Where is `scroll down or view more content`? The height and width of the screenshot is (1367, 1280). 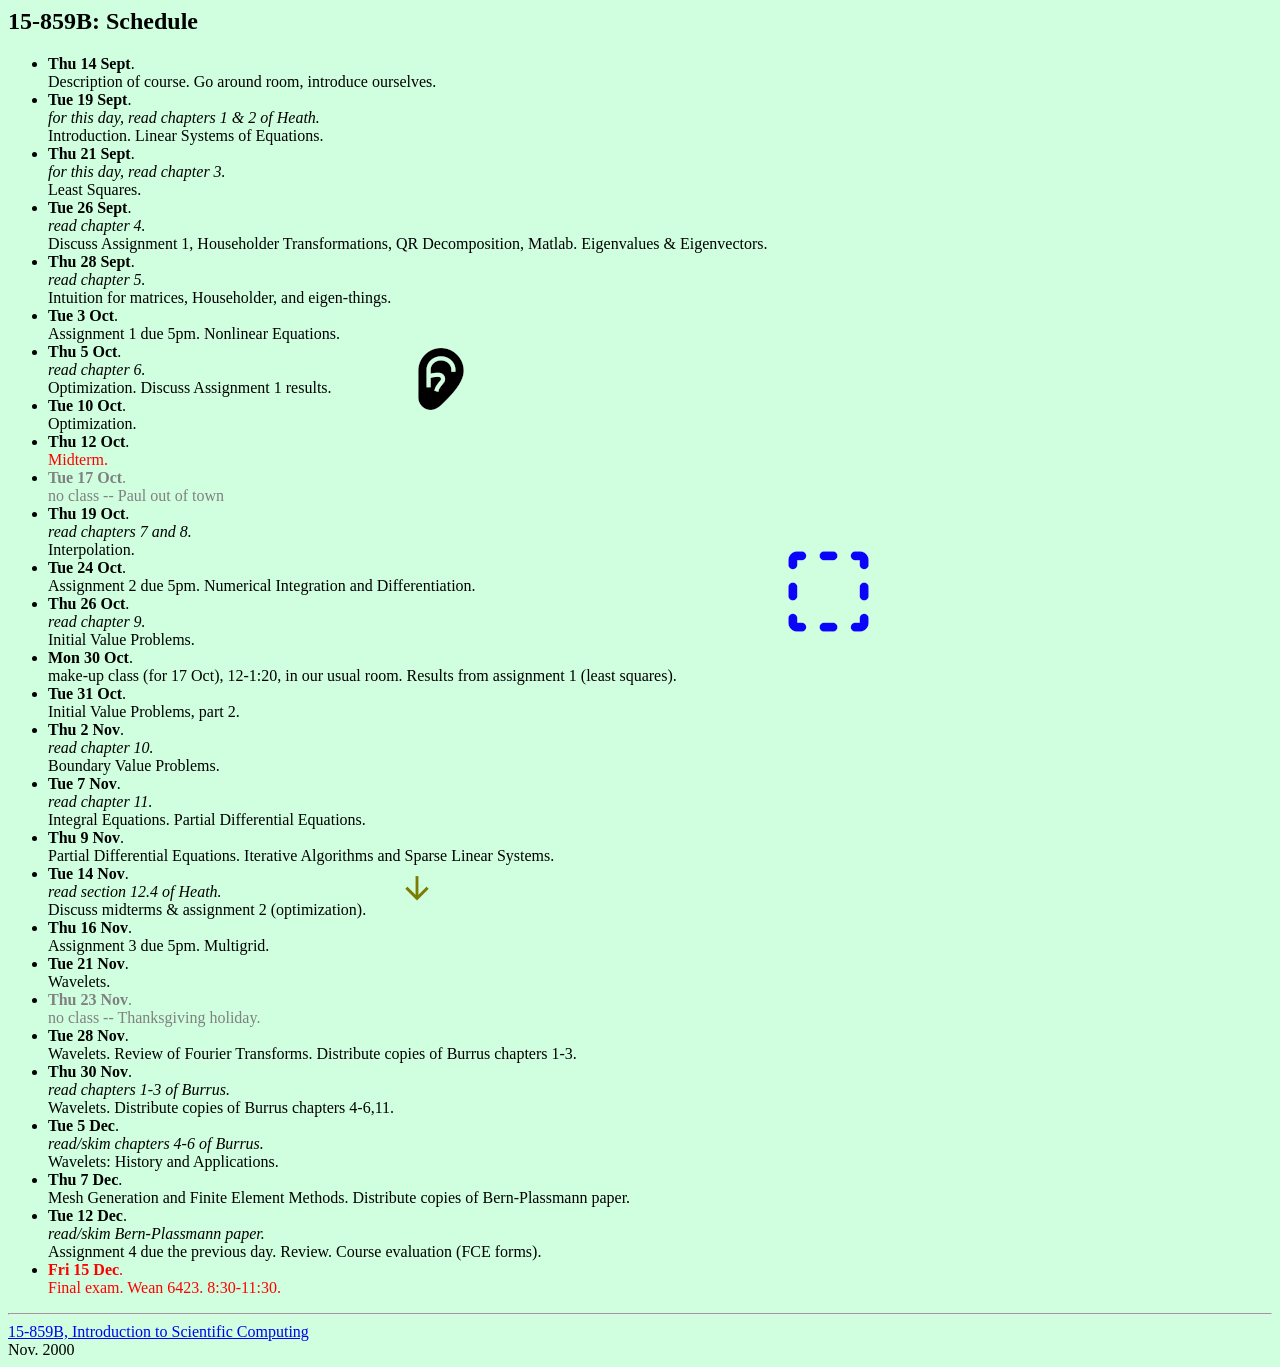 scroll down or view more content is located at coordinates (417, 888).